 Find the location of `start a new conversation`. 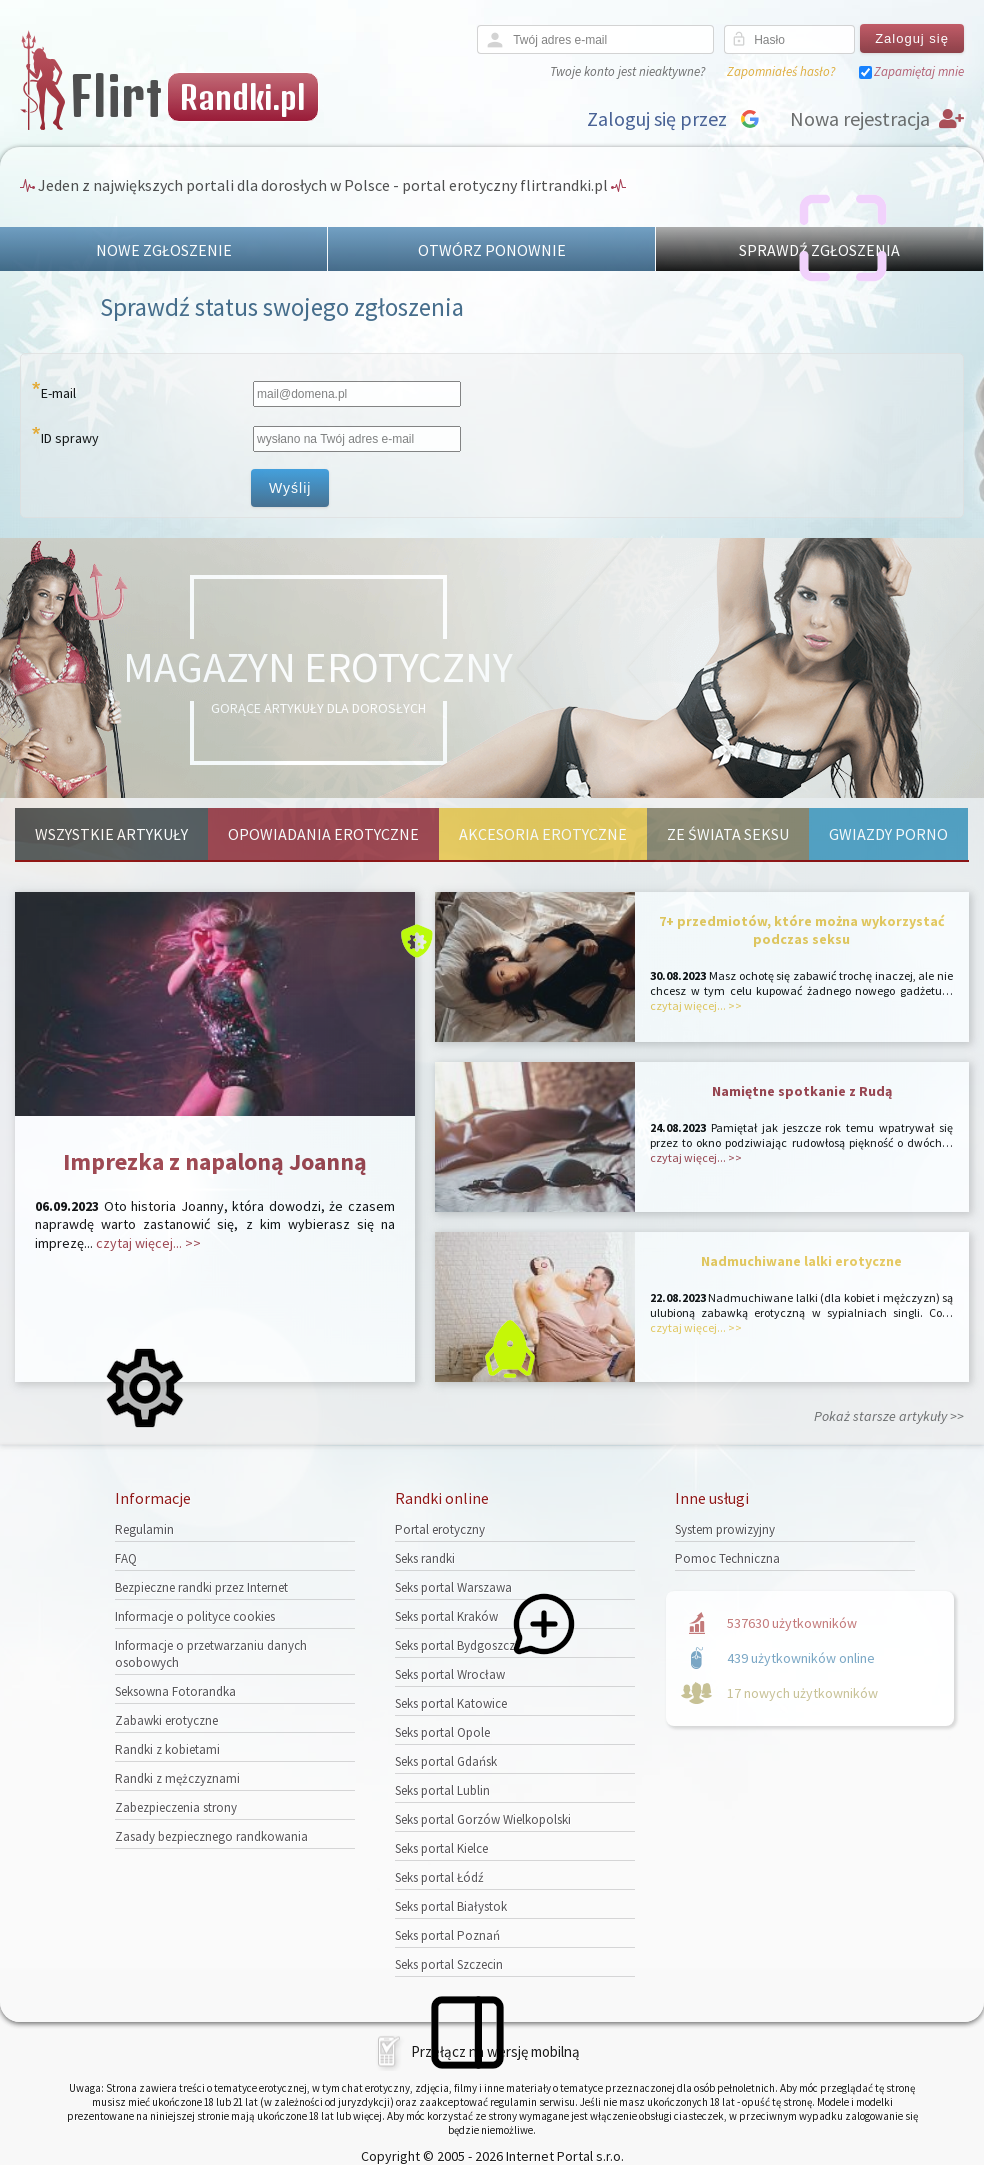

start a new conversation is located at coordinates (544, 1624).